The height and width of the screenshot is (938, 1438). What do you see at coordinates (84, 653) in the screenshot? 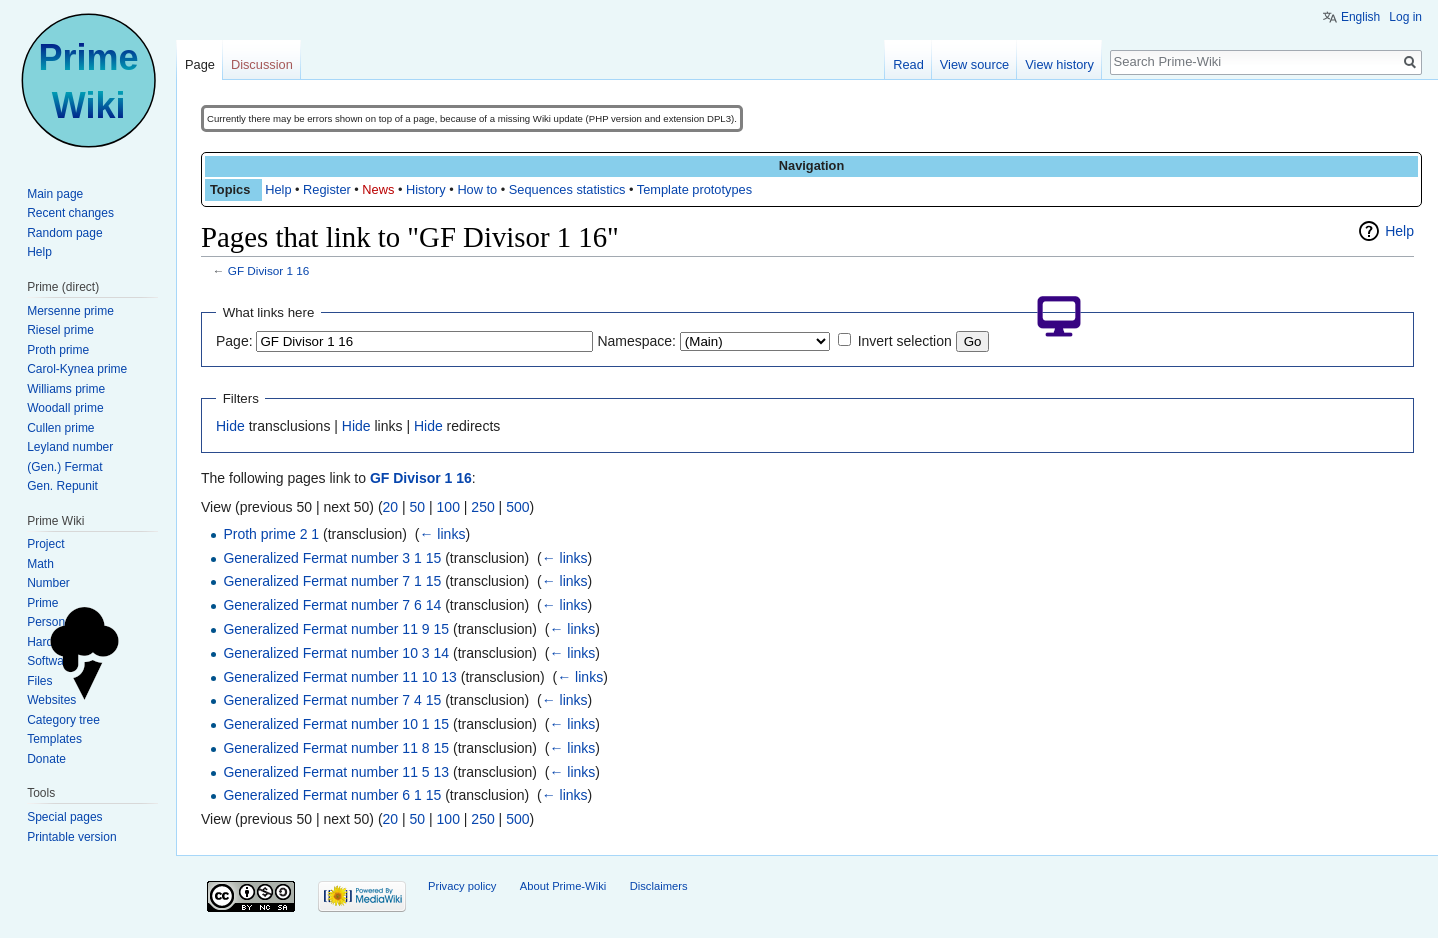
I see `browse dessert or ice cream options` at bounding box center [84, 653].